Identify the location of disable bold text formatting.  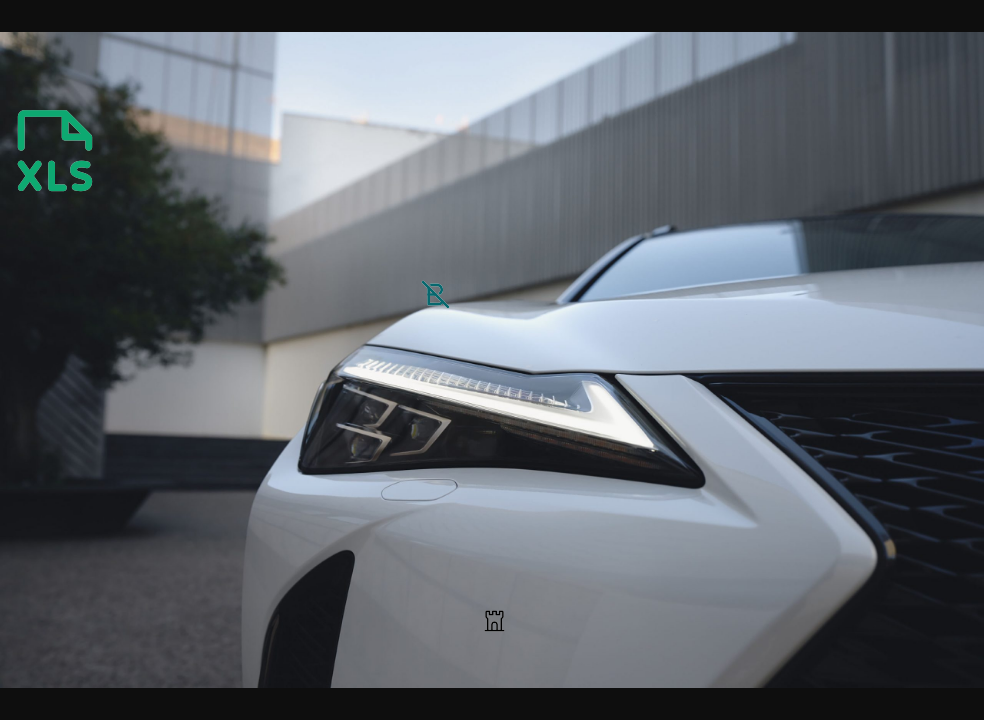
(435, 294).